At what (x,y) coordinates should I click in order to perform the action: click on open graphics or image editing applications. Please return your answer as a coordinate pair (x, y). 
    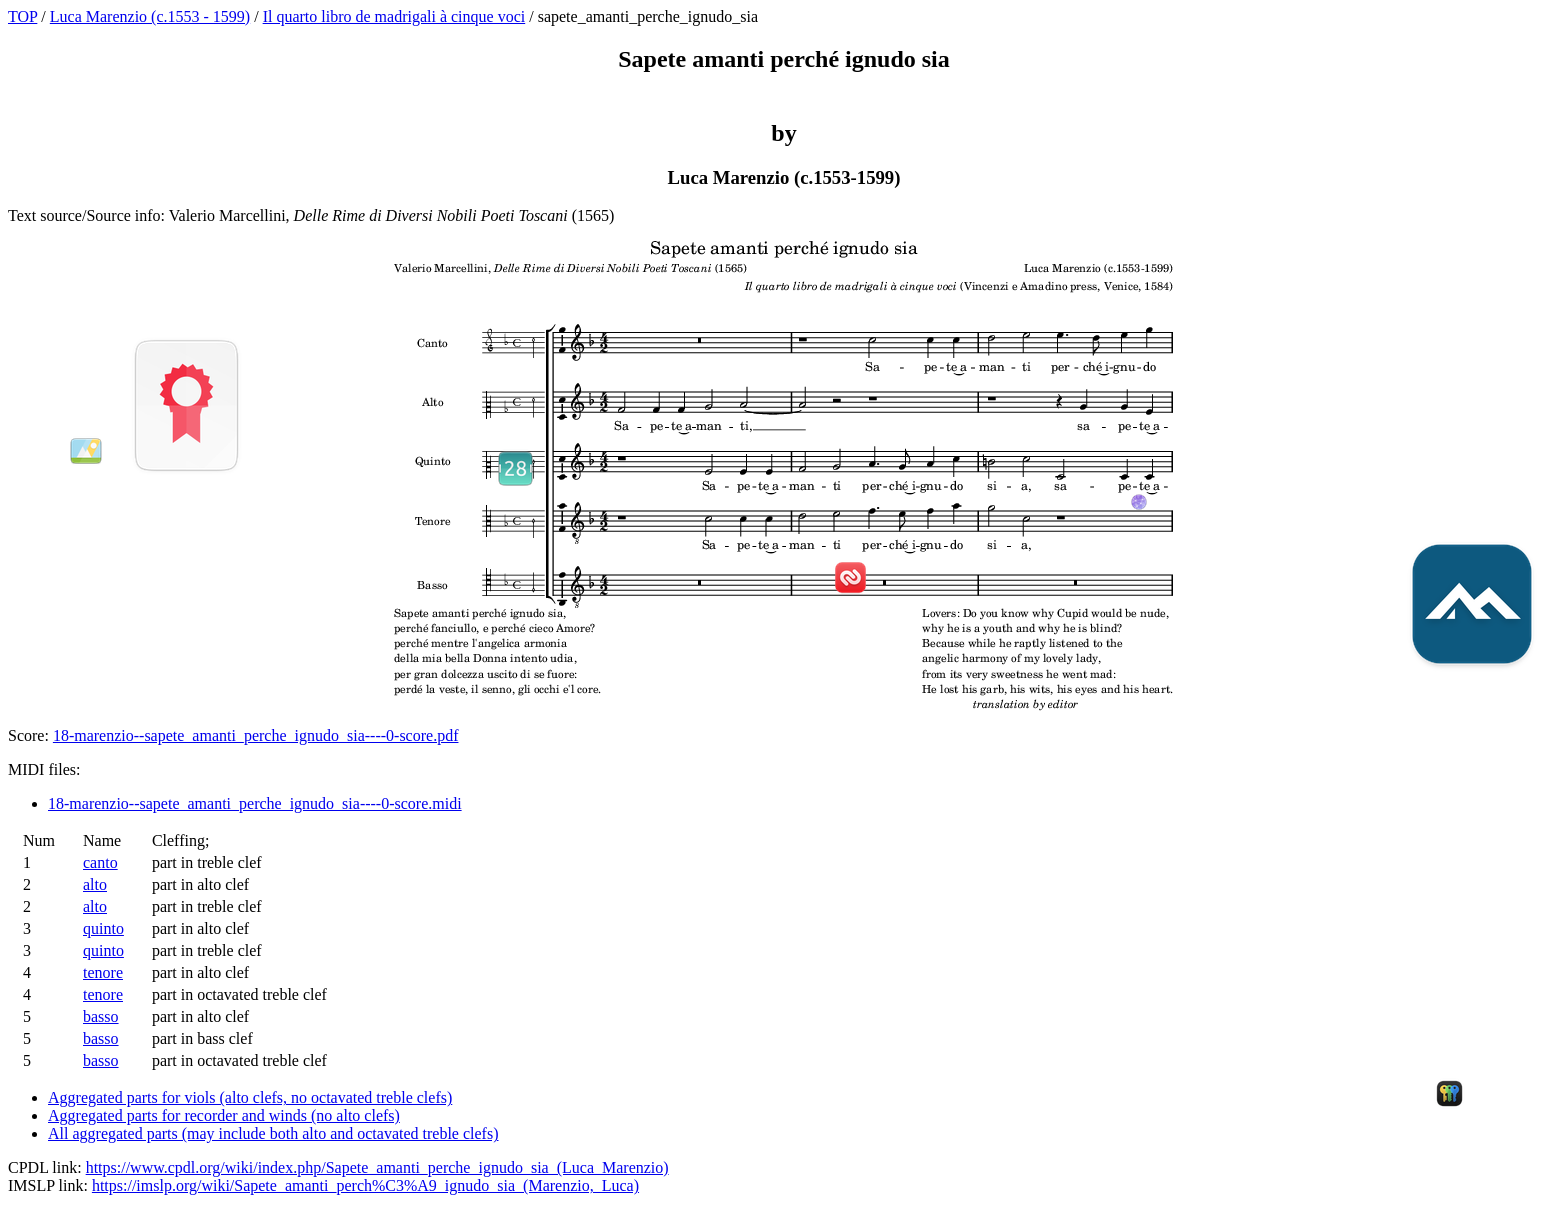
    Looking at the image, I should click on (86, 451).